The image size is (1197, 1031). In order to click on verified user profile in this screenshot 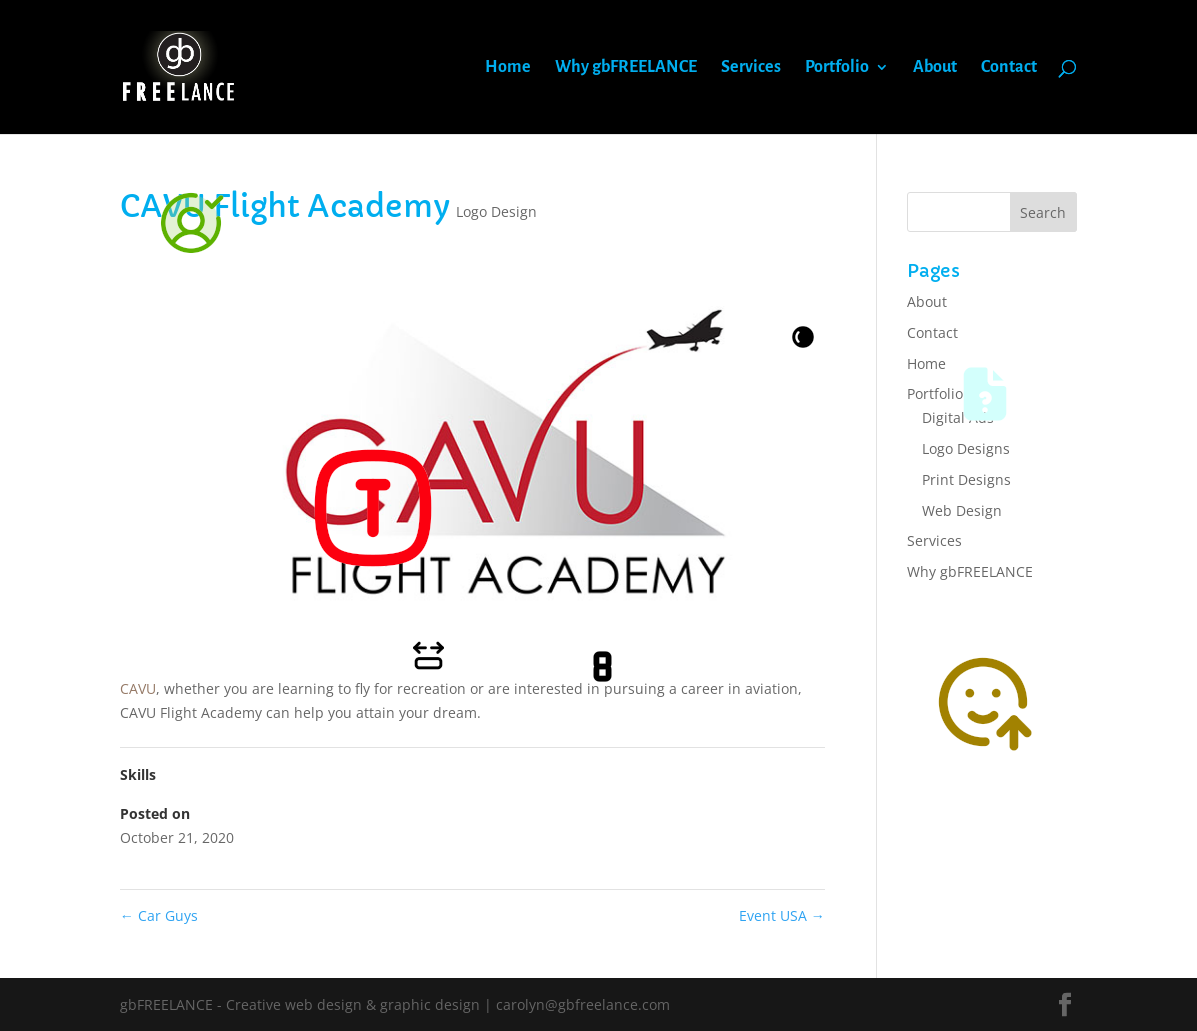, I will do `click(191, 223)`.